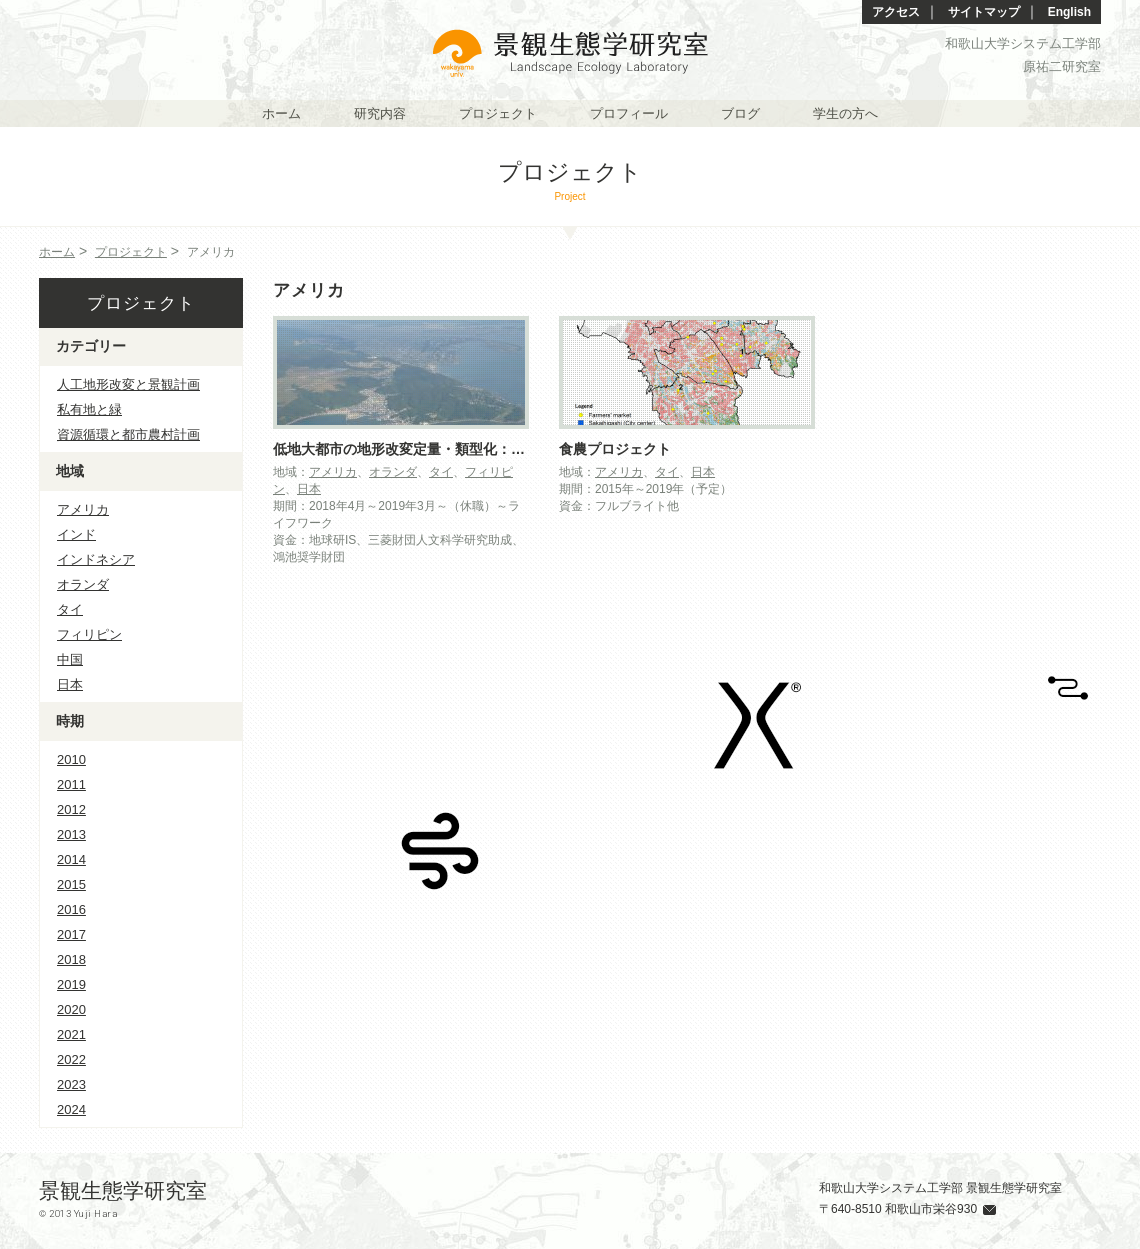 The width and height of the screenshot is (1140, 1249). Describe the element at coordinates (440, 851) in the screenshot. I see `indicates windy weather conditions` at that location.